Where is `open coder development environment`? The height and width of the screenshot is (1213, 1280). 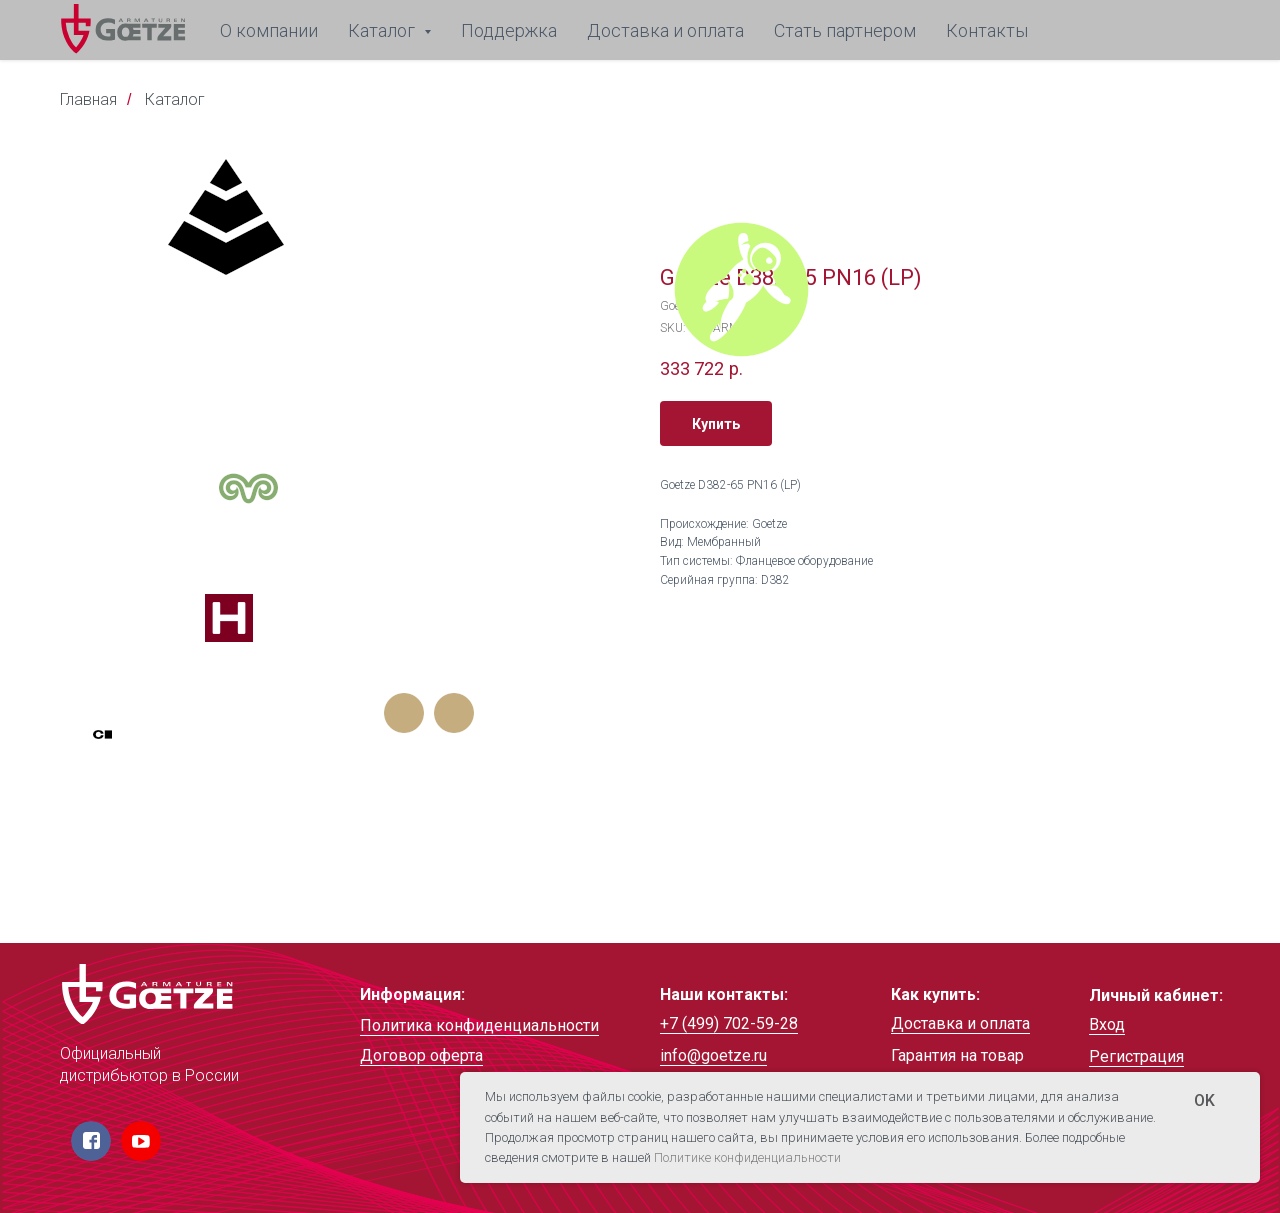 open coder development environment is located at coordinates (102, 734).